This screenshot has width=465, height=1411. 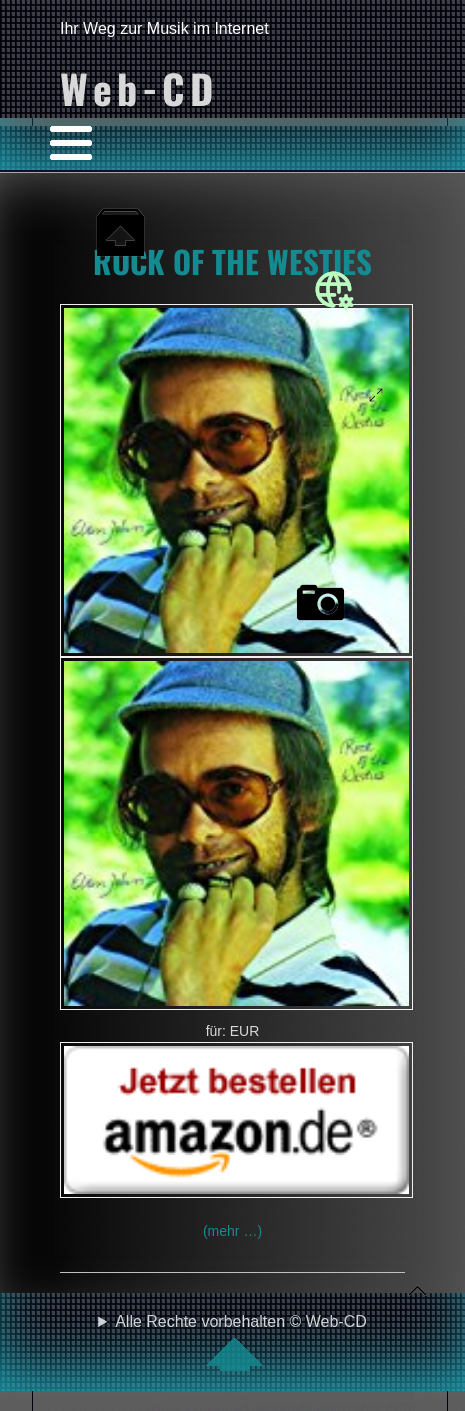 I want to click on collapse an expanded section, so click(x=417, y=1290).